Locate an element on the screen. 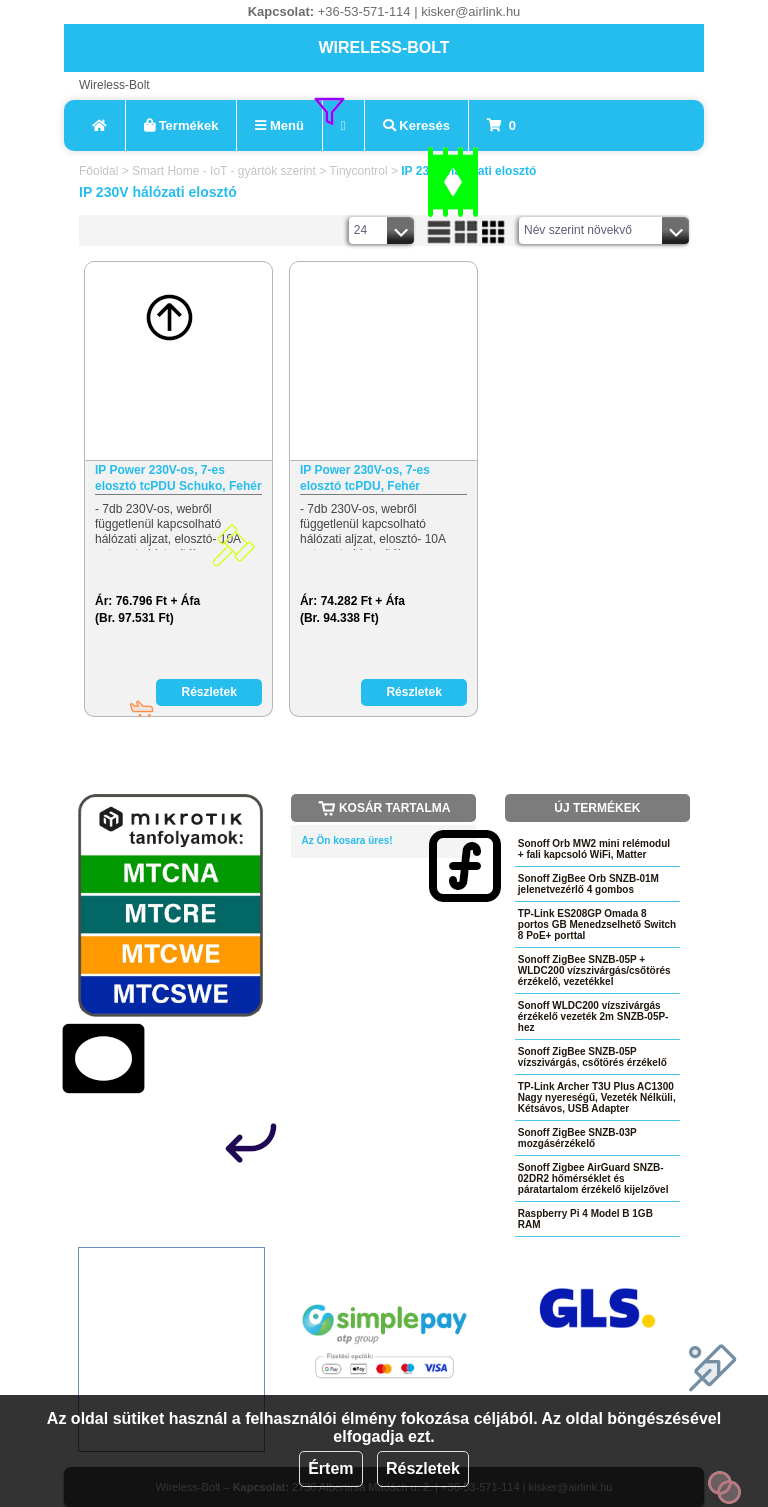 The height and width of the screenshot is (1507, 768). airplane taxiing on the ground is located at coordinates (141, 708).